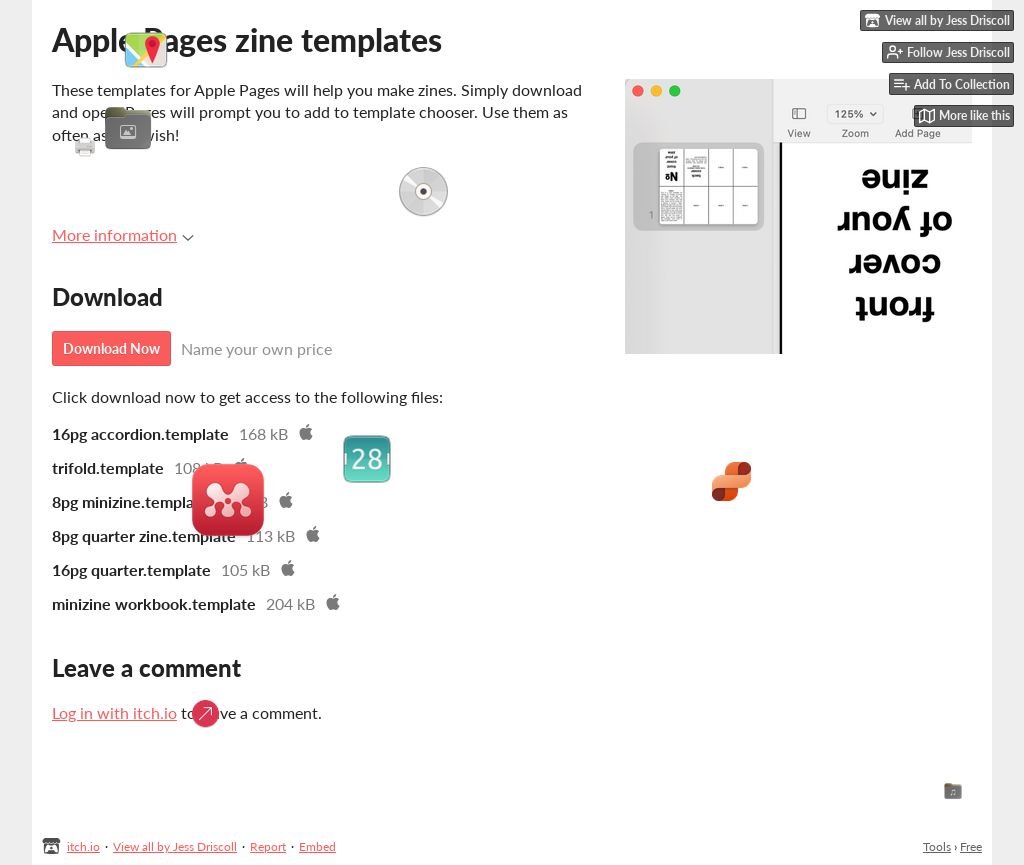 The image size is (1024, 865). Describe the element at coordinates (228, 500) in the screenshot. I see `open mendeley desktop reference manager` at that location.